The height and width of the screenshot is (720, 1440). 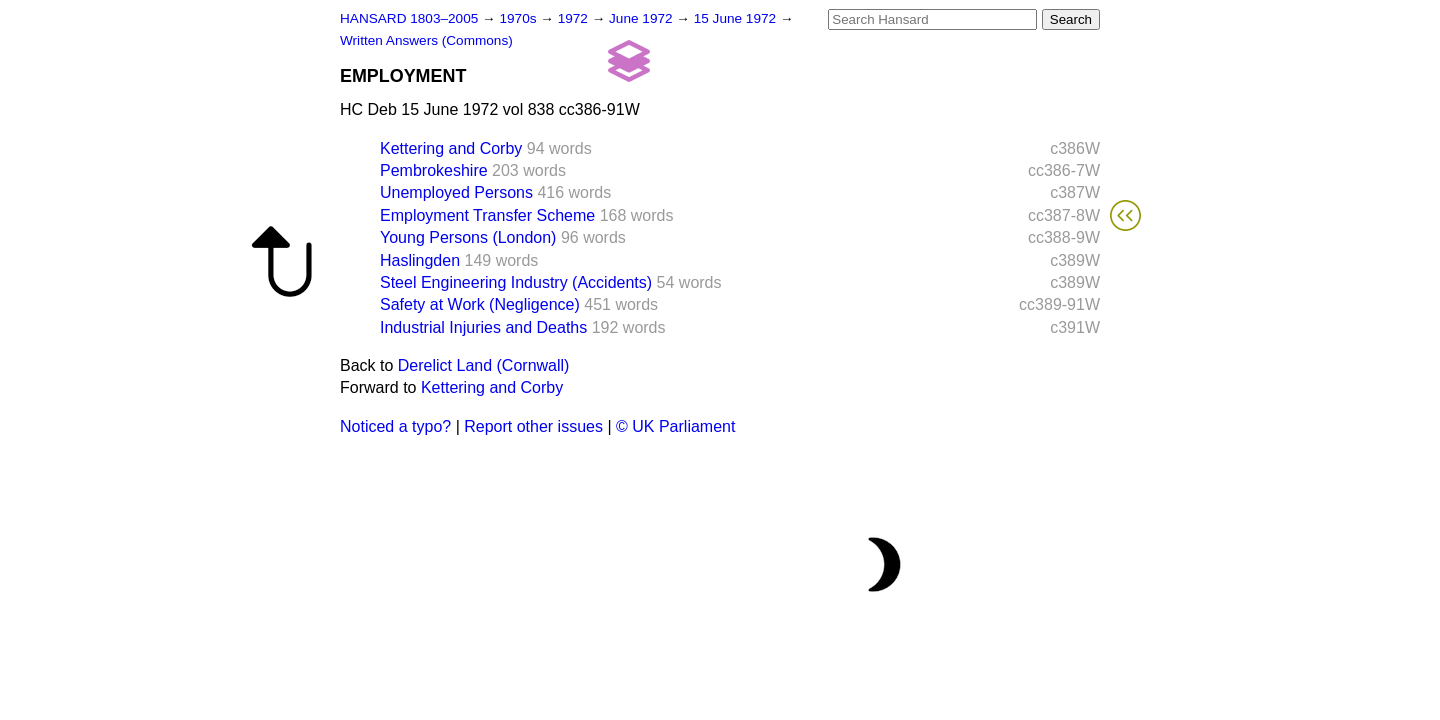 What do you see at coordinates (284, 261) in the screenshot?
I see `undo or go back to previous state` at bounding box center [284, 261].